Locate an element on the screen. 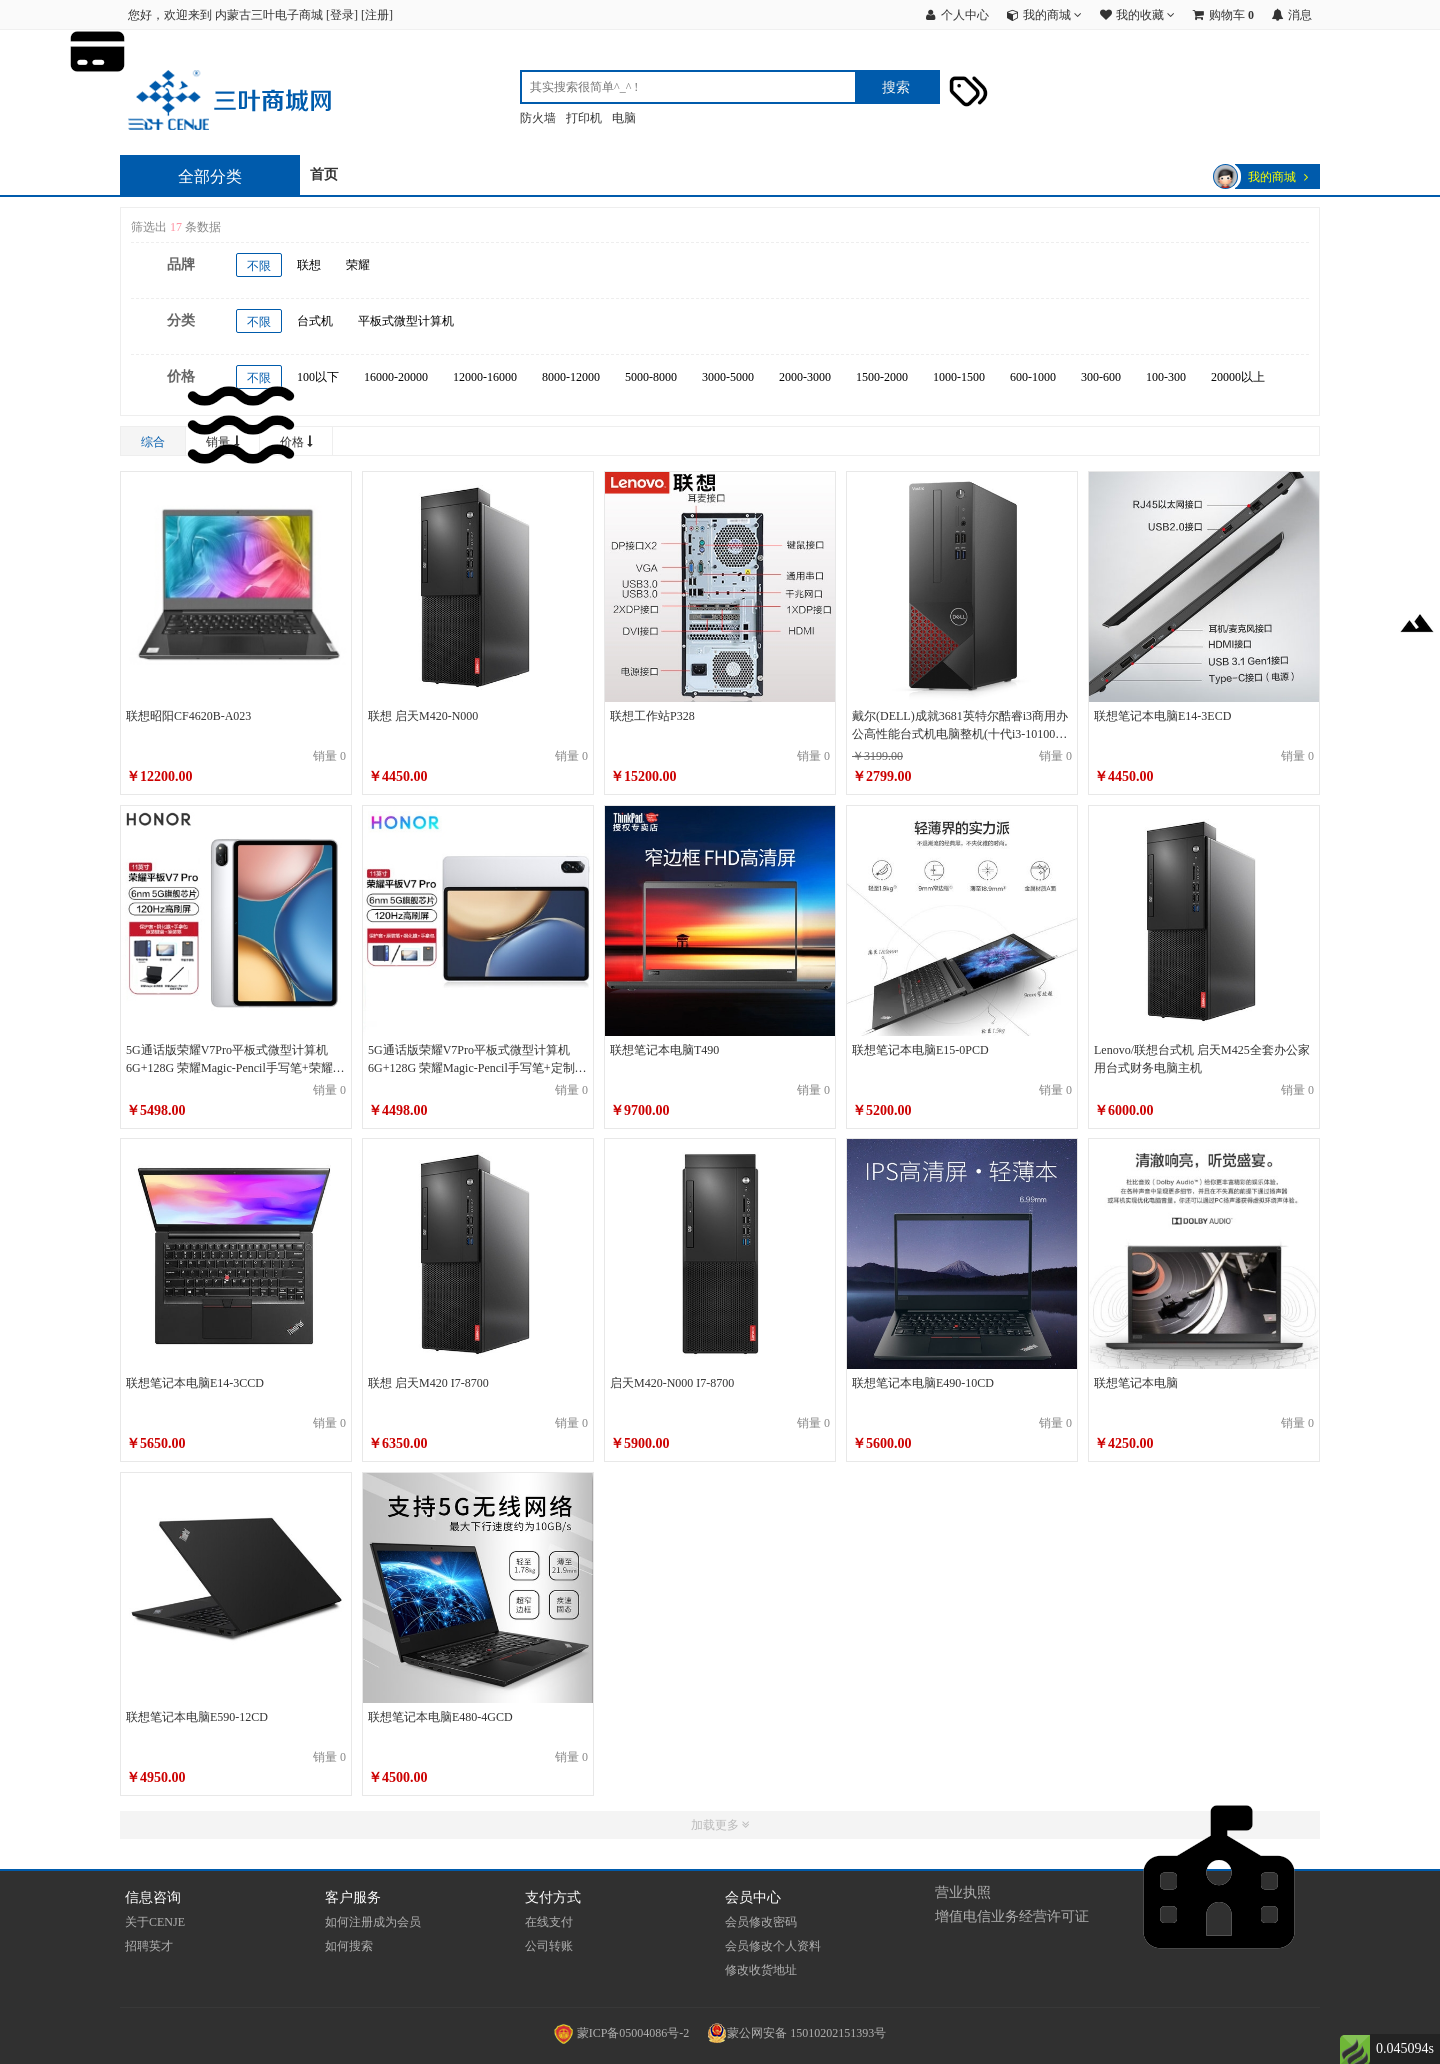  navigate to school or educational institution is located at coordinates (1219, 1881).